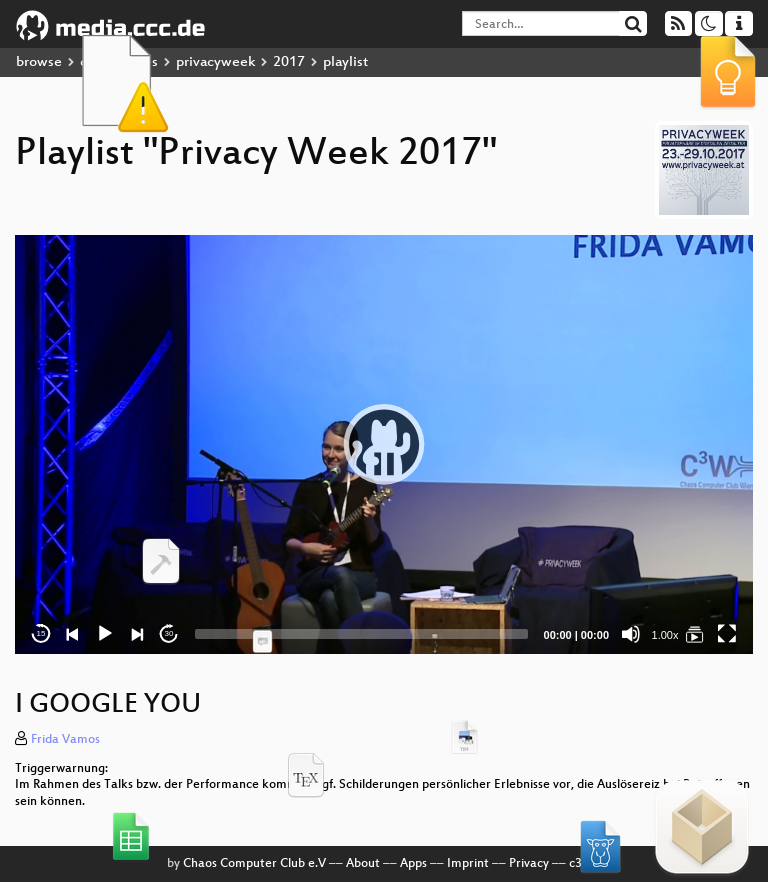 The image size is (768, 882). What do you see at coordinates (702, 827) in the screenshot?
I see `open flatpak software manager` at bounding box center [702, 827].